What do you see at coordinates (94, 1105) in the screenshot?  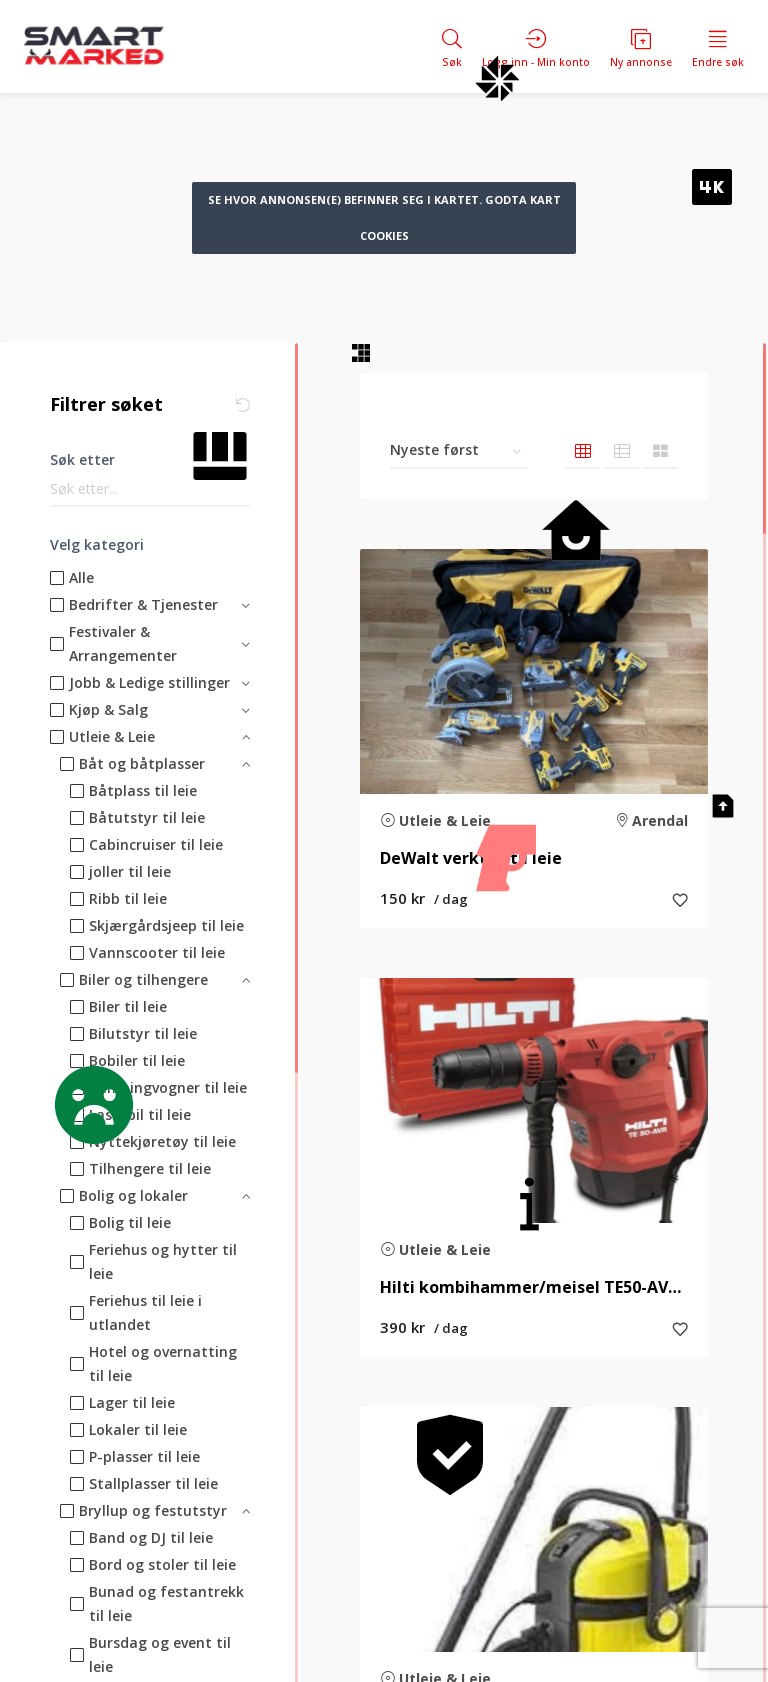 I see `rate experience as negative or unsatisfied` at bounding box center [94, 1105].